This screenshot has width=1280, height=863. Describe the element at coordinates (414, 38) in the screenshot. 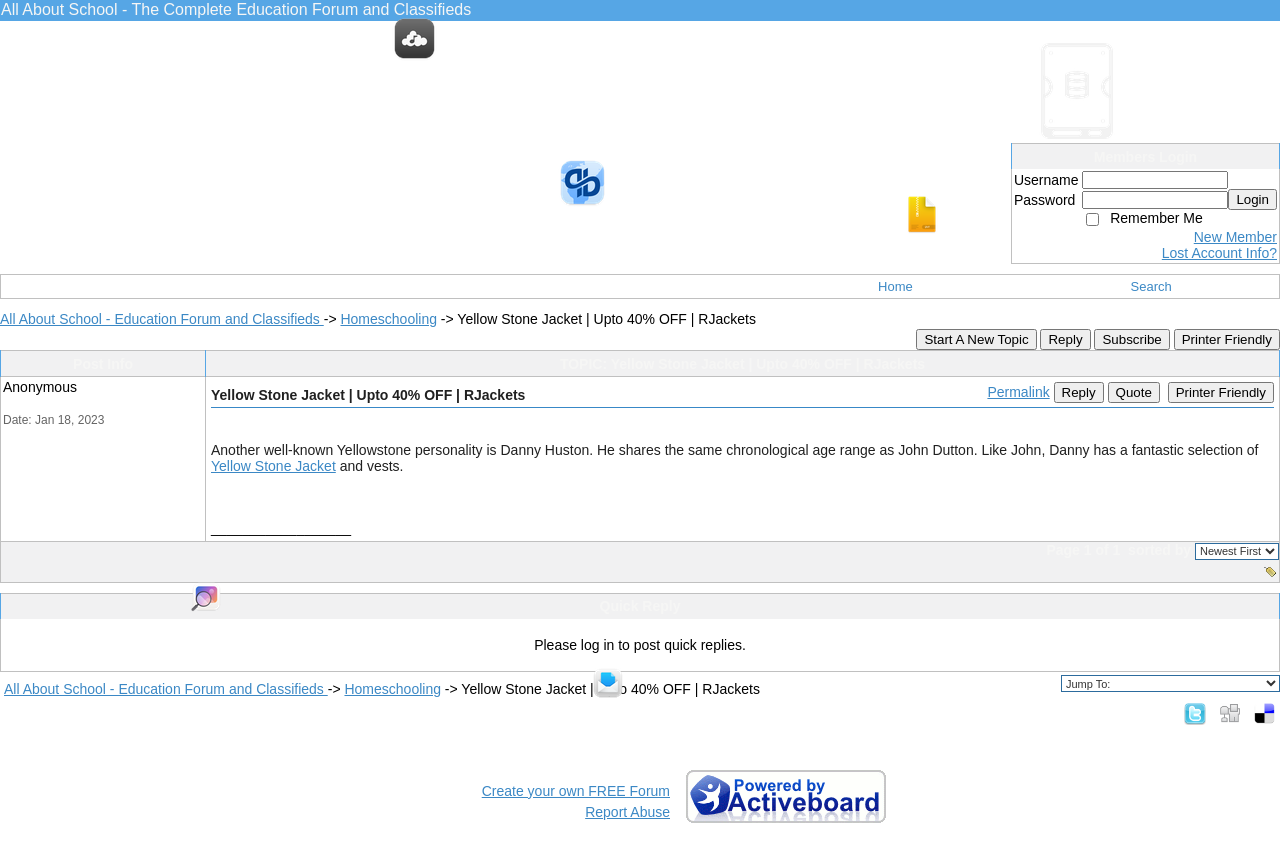

I see `open puddletag audio tag editor` at that location.